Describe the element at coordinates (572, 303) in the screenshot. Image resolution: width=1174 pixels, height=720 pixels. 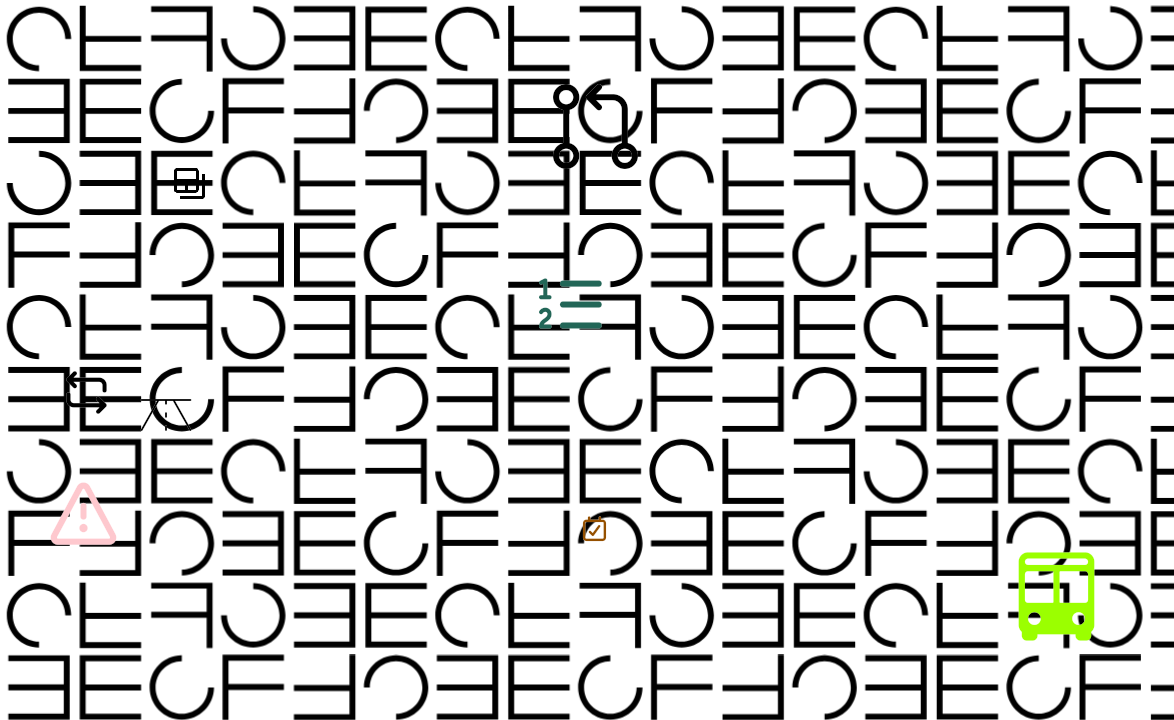
I see `create a numbered list` at that location.